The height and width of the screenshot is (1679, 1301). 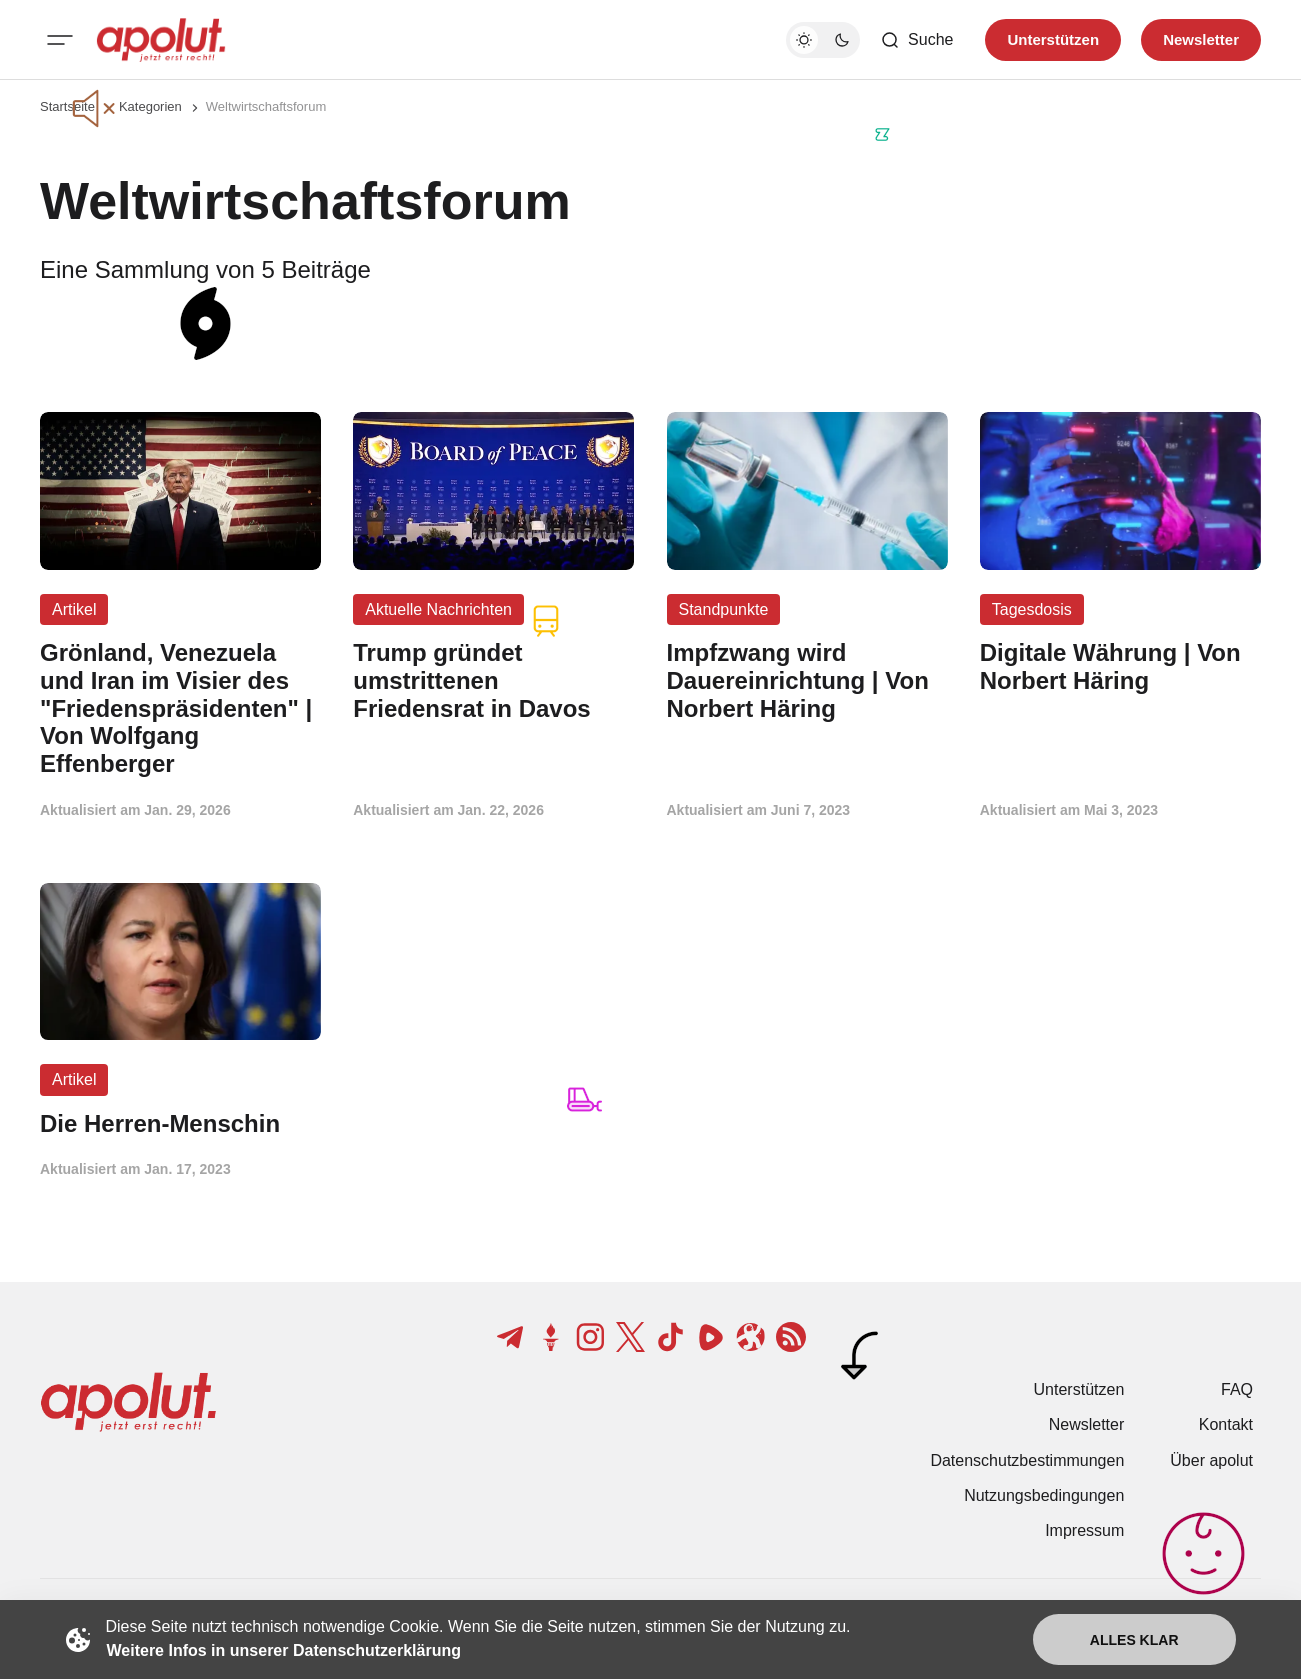 What do you see at coordinates (859, 1355) in the screenshot?
I see `go back and down in navigation` at bounding box center [859, 1355].